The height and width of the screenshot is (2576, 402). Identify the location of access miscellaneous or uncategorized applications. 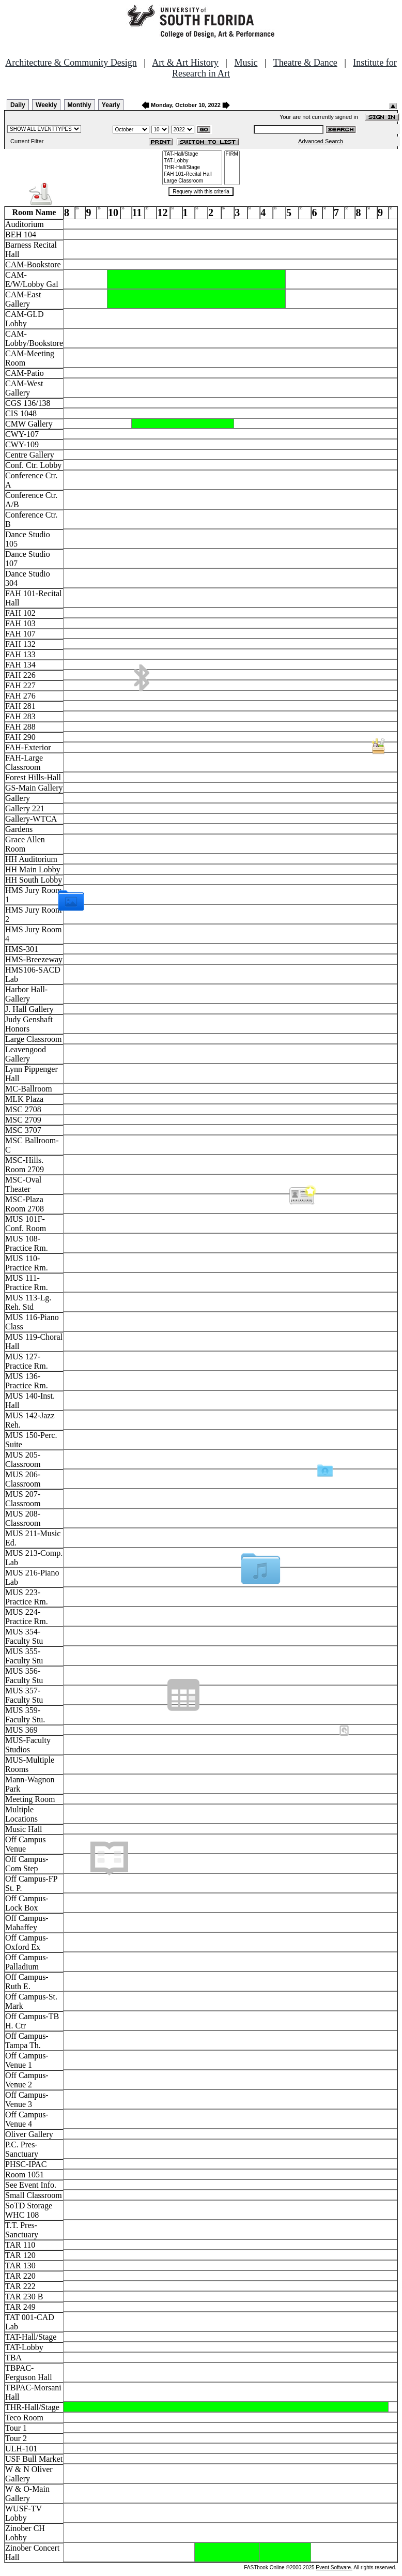
(378, 746).